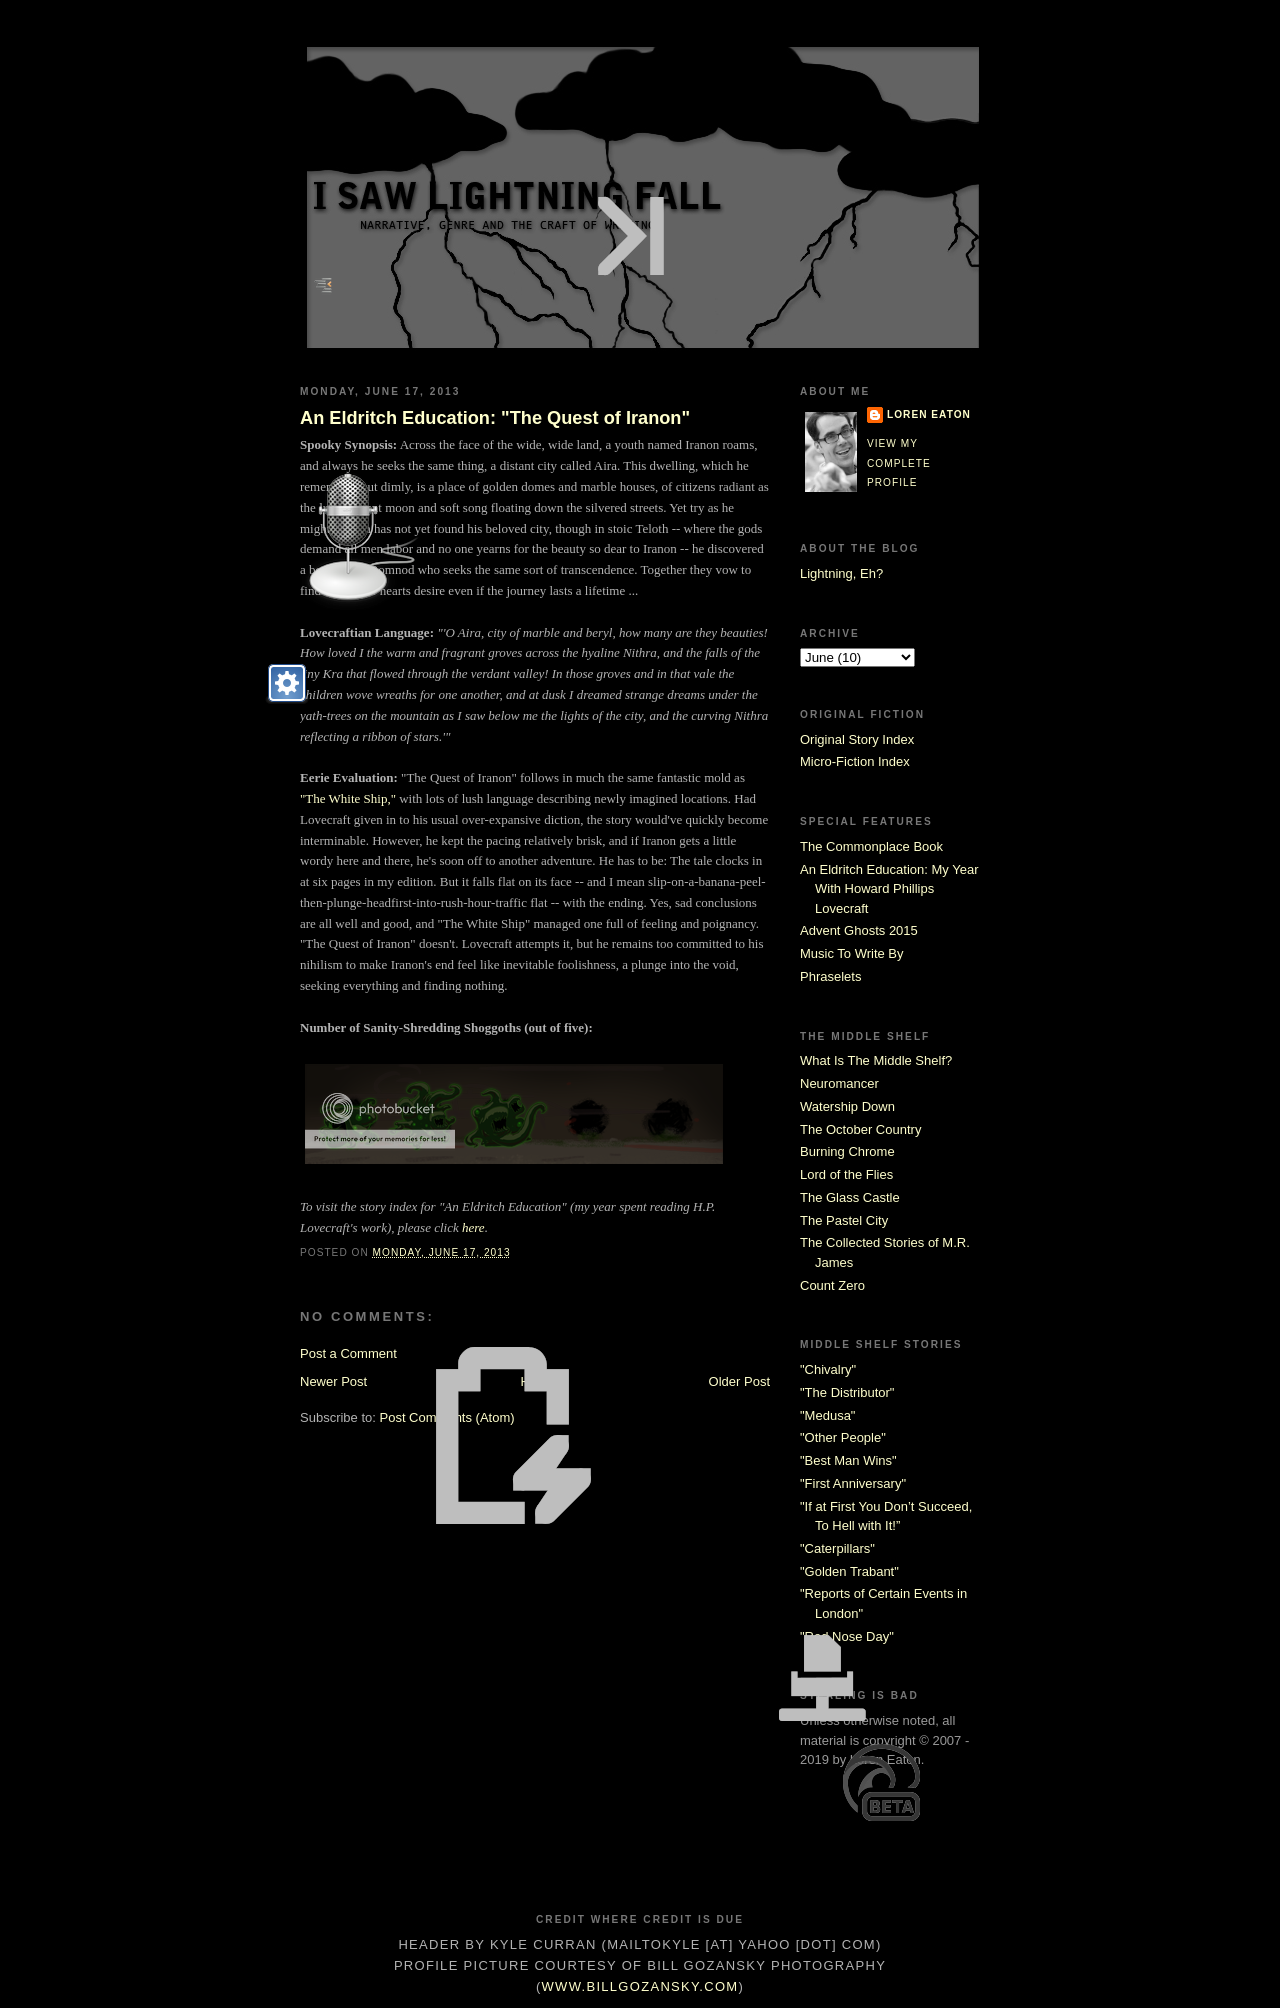  I want to click on access system settings, so click(287, 685).